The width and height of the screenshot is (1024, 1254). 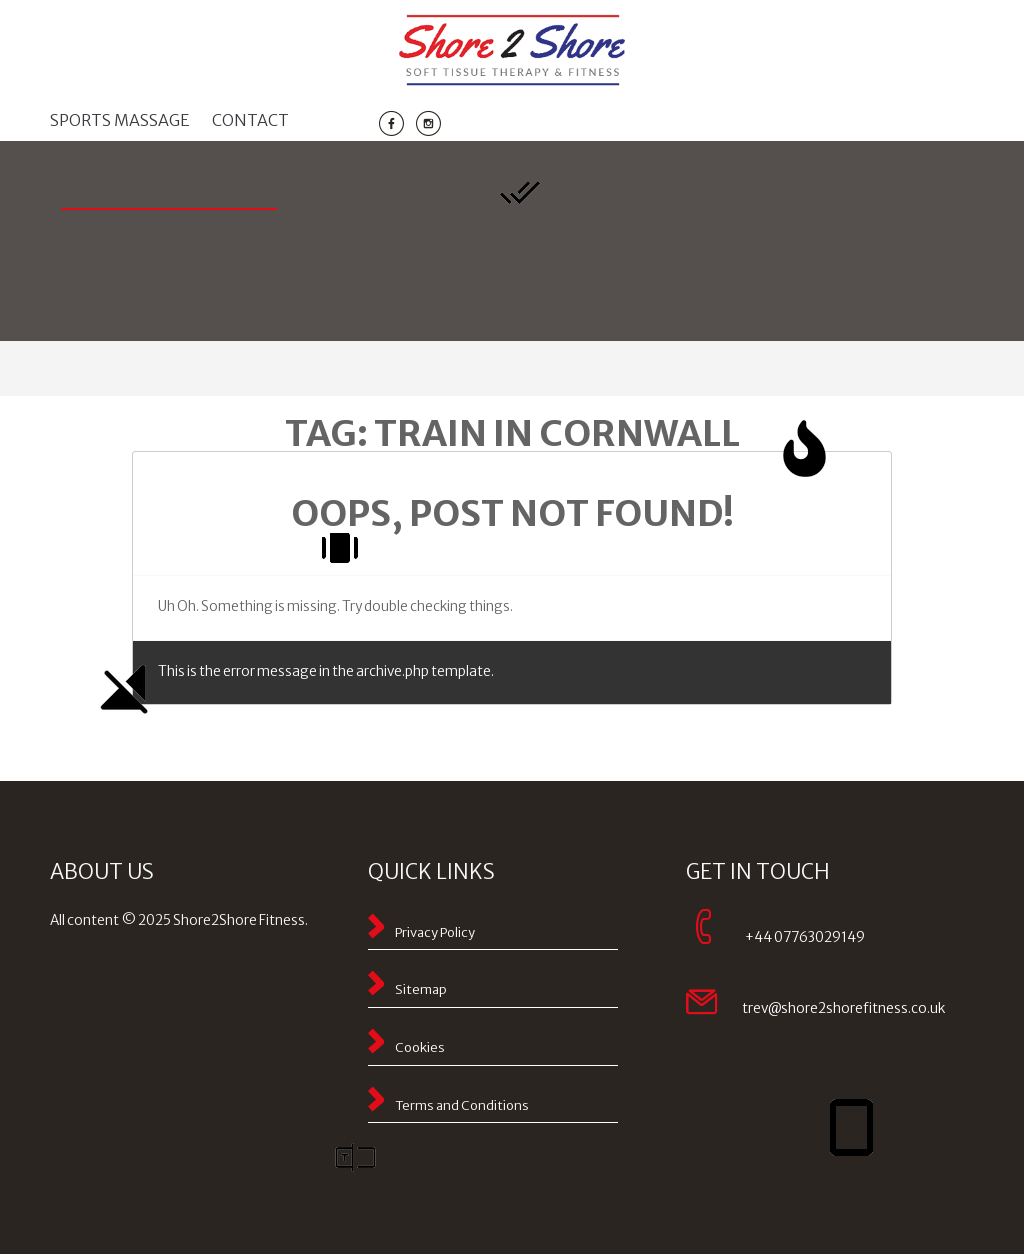 What do you see at coordinates (340, 549) in the screenshot?
I see `view stories or card-based content` at bounding box center [340, 549].